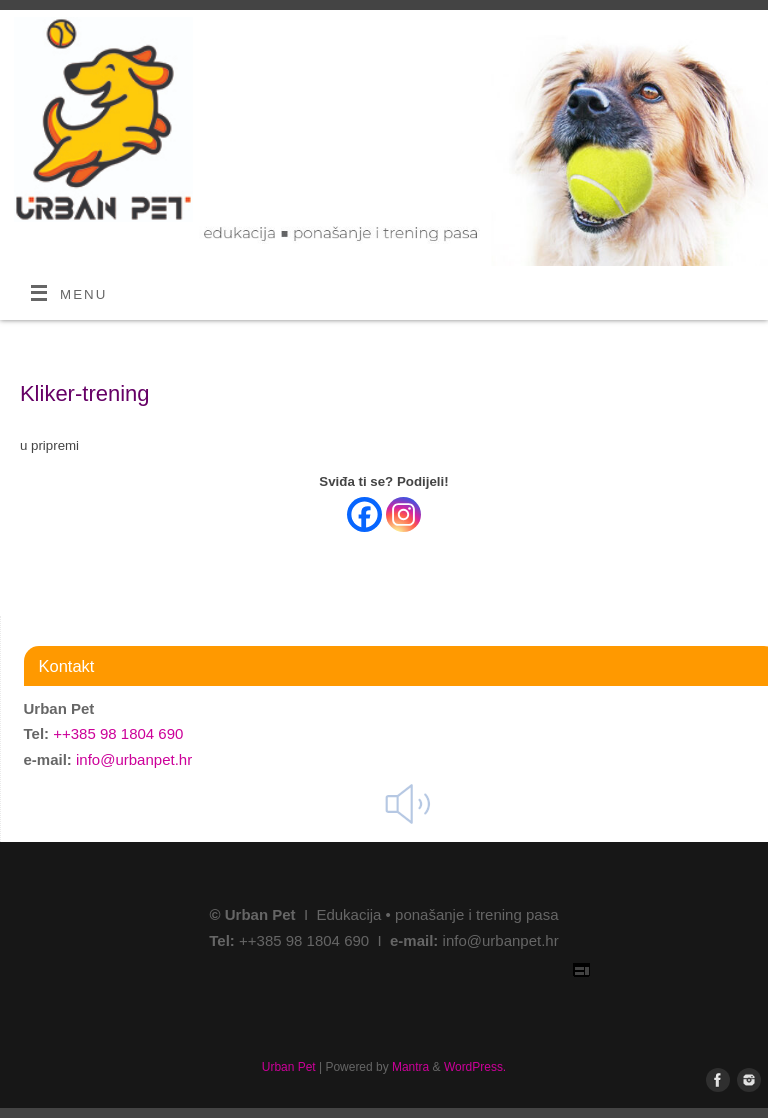  I want to click on open web browser, so click(581, 969).